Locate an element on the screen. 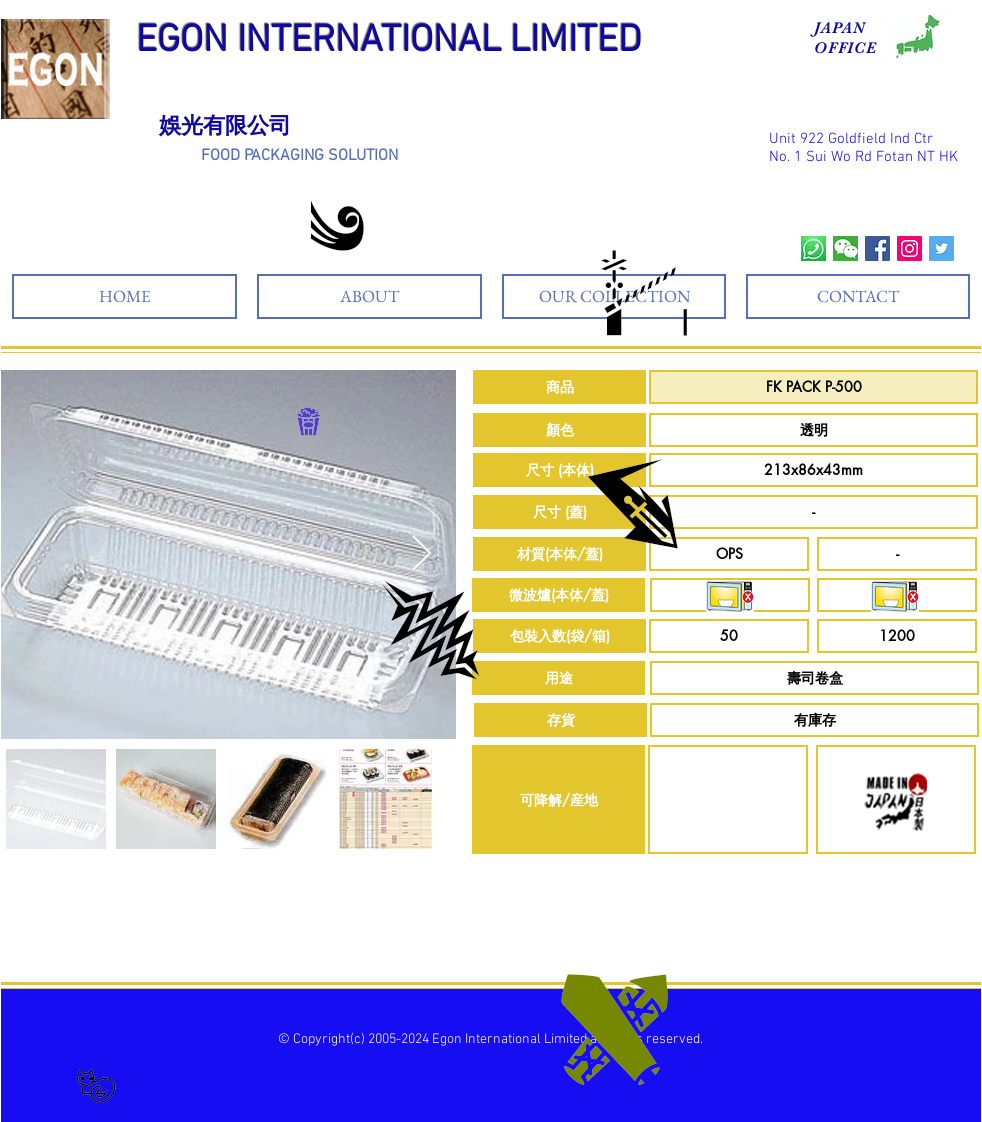  browse movies or entertainment content is located at coordinates (308, 421).